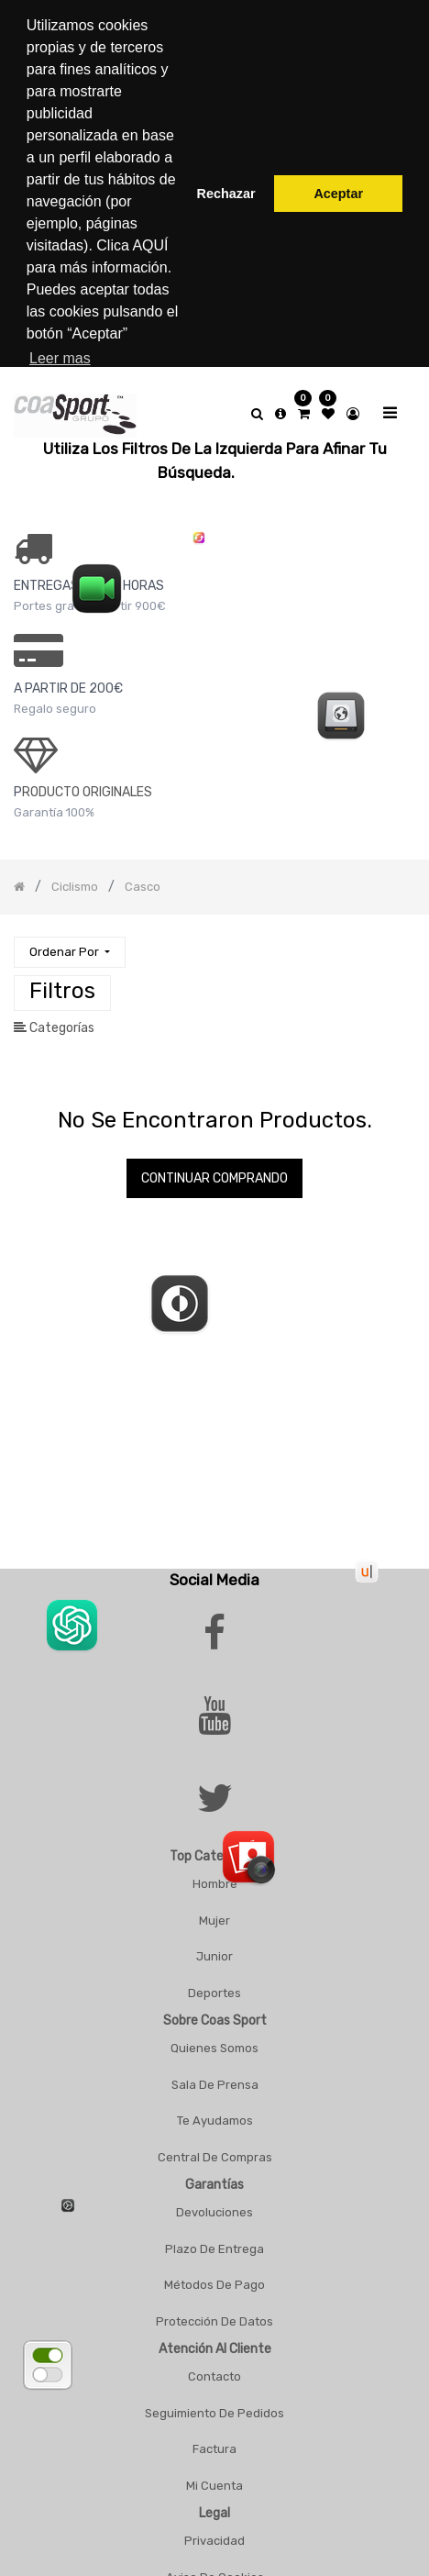 Image resolution: width=429 pixels, height=2576 pixels. Describe the element at coordinates (248, 1857) in the screenshot. I see `open cheese webcam app` at that location.